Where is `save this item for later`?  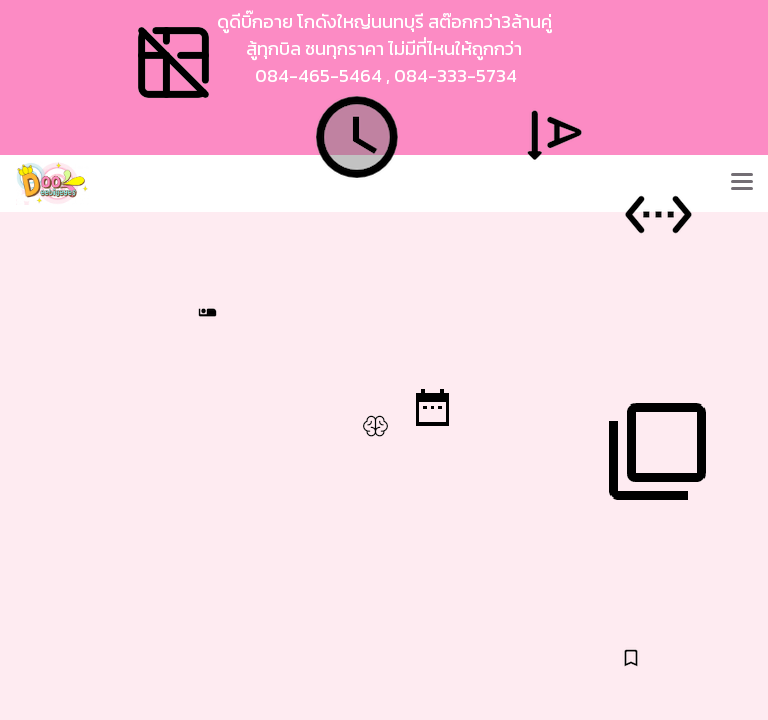 save this item for later is located at coordinates (631, 658).